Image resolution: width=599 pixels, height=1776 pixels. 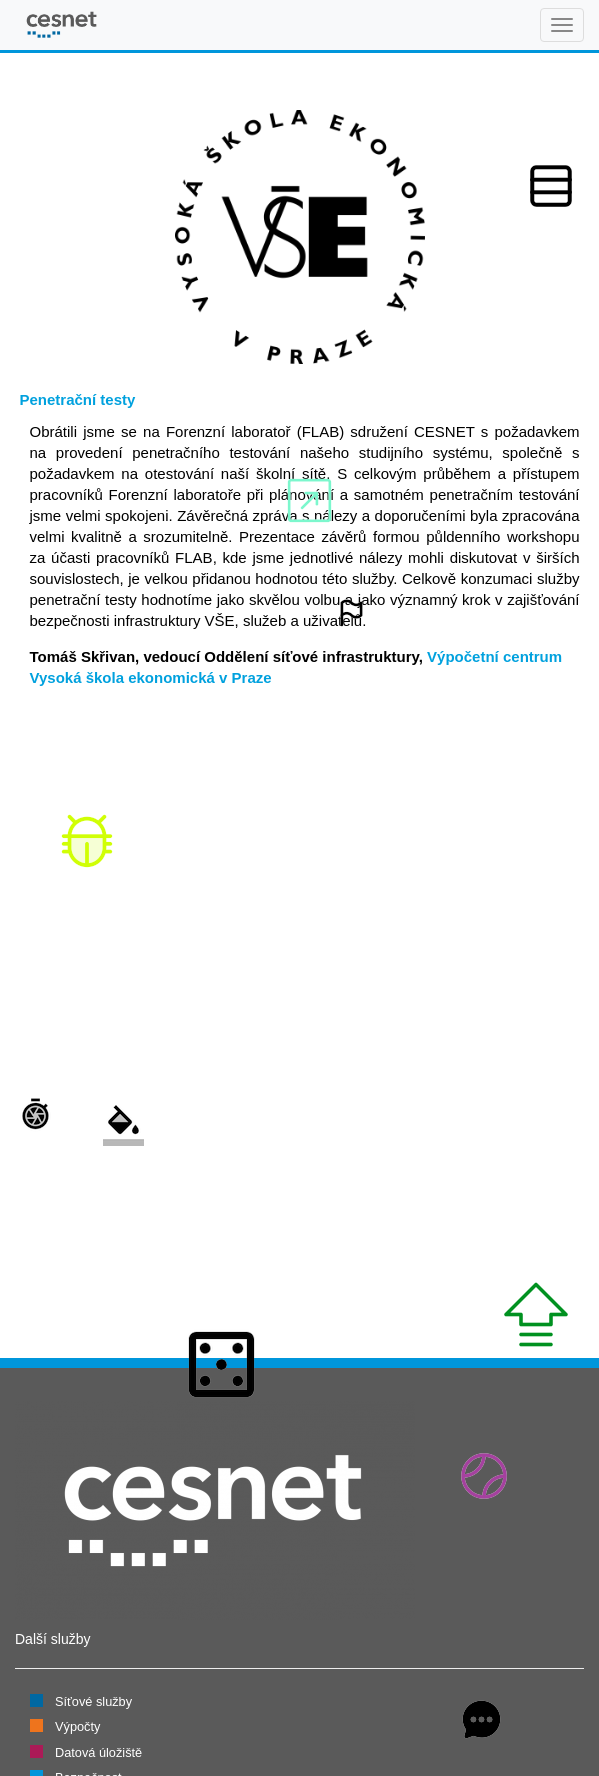 I want to click on flag or bookmark an item for later, so click(x=351, y=612).